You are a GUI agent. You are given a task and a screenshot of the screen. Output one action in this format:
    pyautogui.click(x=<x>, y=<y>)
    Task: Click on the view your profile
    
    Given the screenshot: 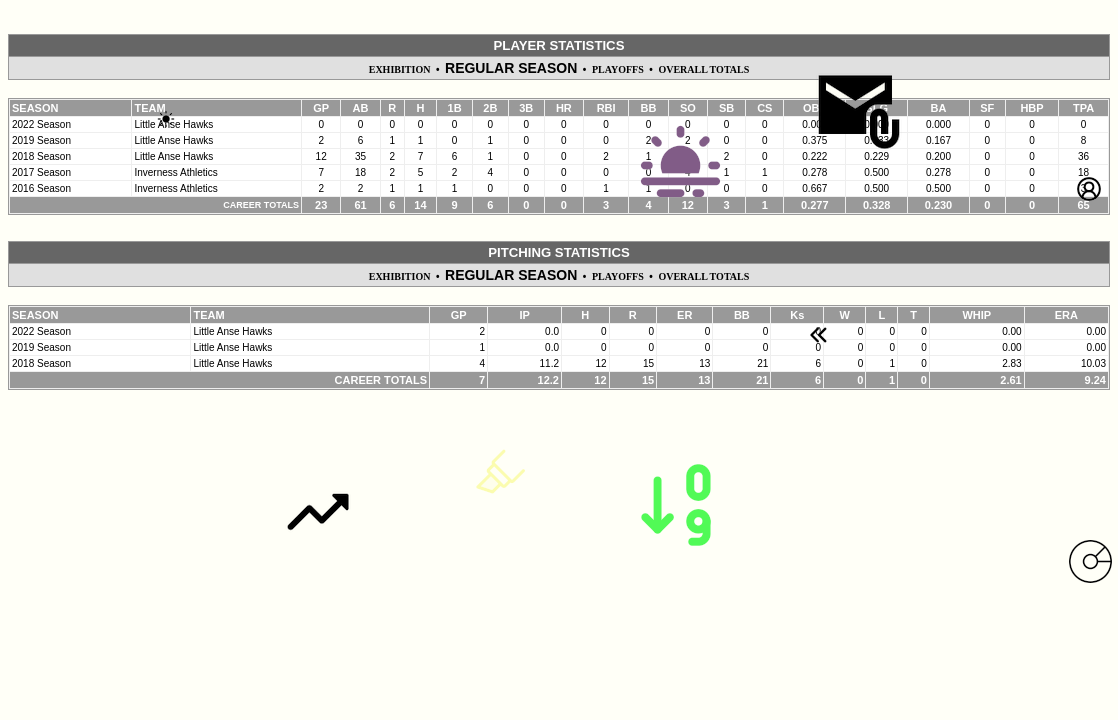 What is the action you would take?
    pyautogui.click(x=1089, y=189)
    